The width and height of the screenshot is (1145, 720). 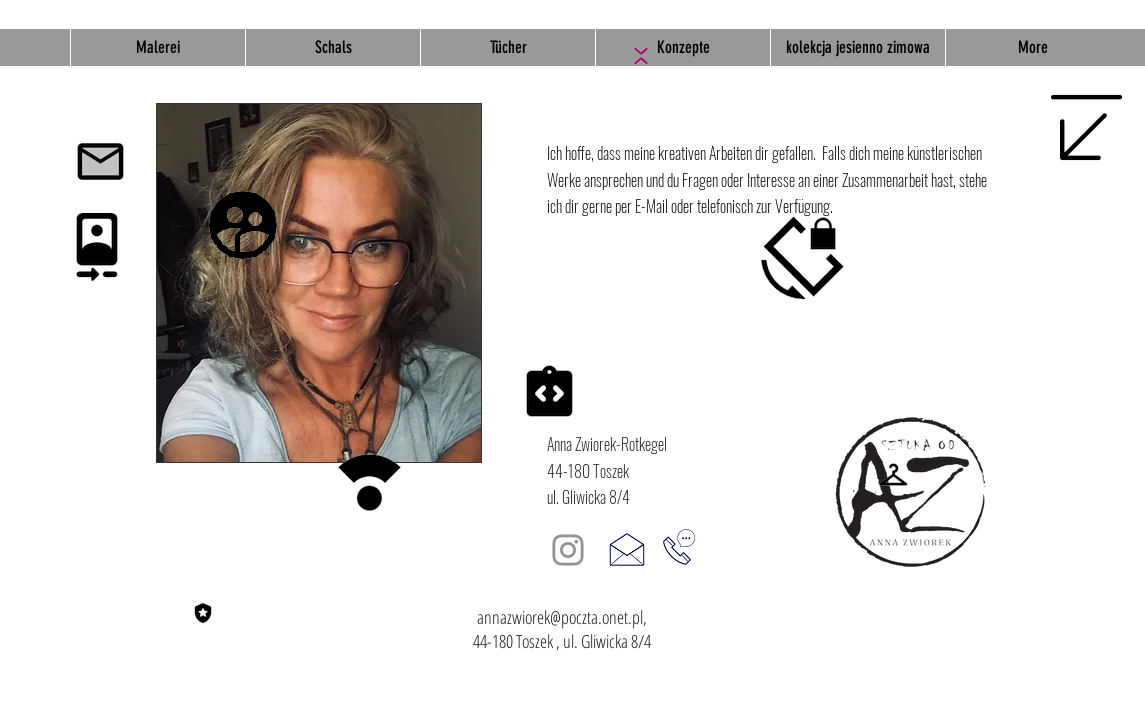 What do you see at coordinates (243, 225) in the screenshot?
I see `view supervised or child accounts` at bounding box center [243, 225].